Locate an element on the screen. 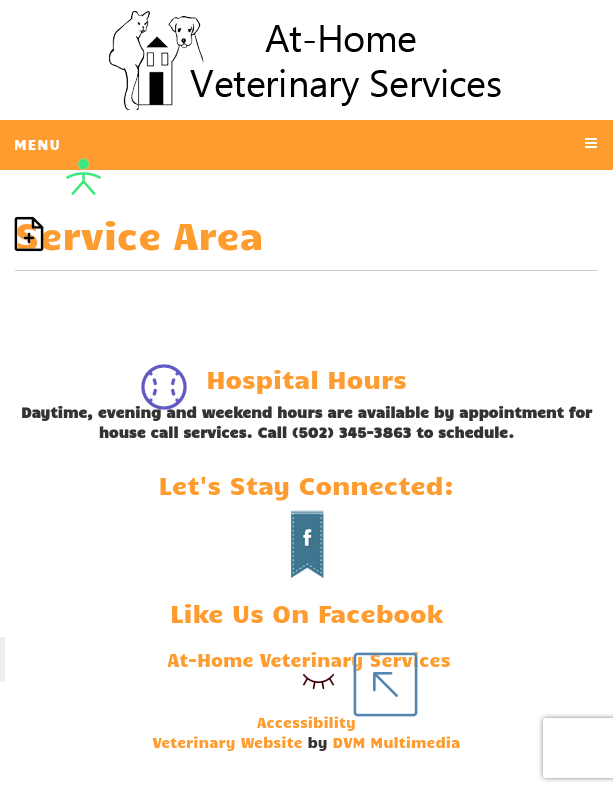 The image size is (613, 792). view user profile is located at coordinates (83, 177).